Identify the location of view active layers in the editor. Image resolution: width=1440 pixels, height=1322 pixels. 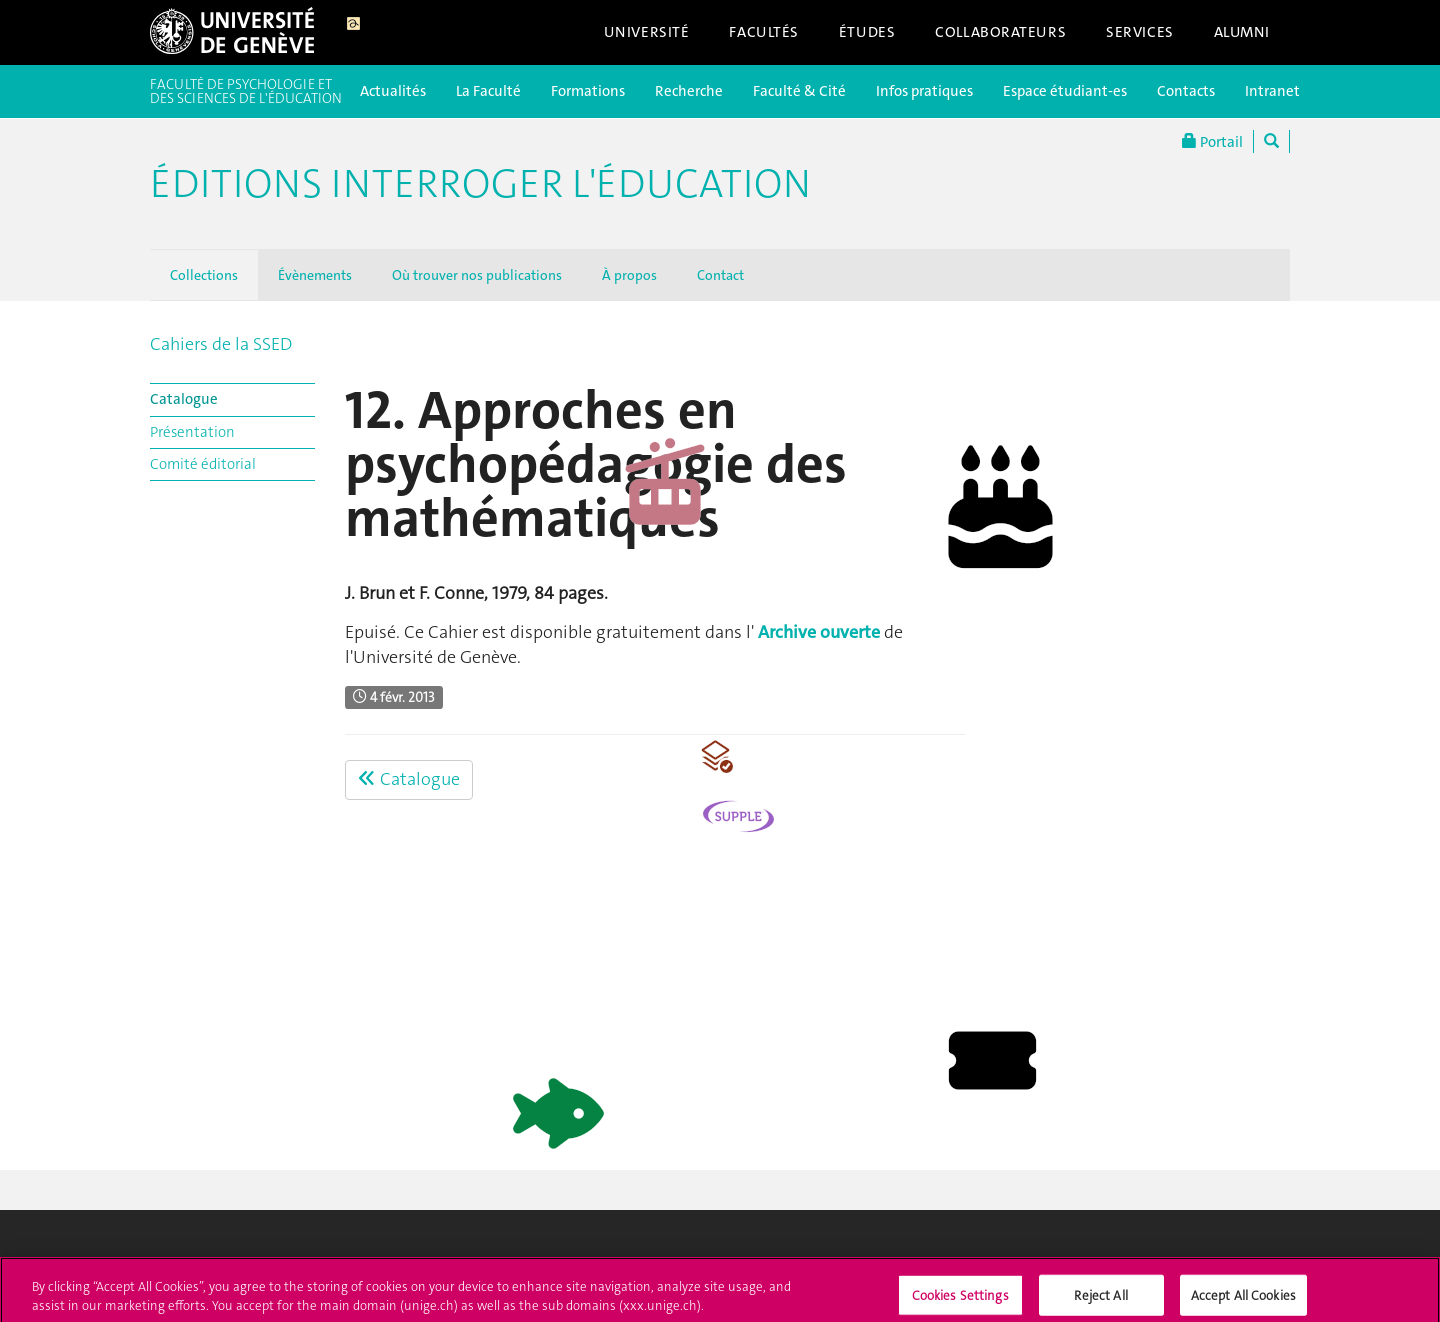
(715, 755).